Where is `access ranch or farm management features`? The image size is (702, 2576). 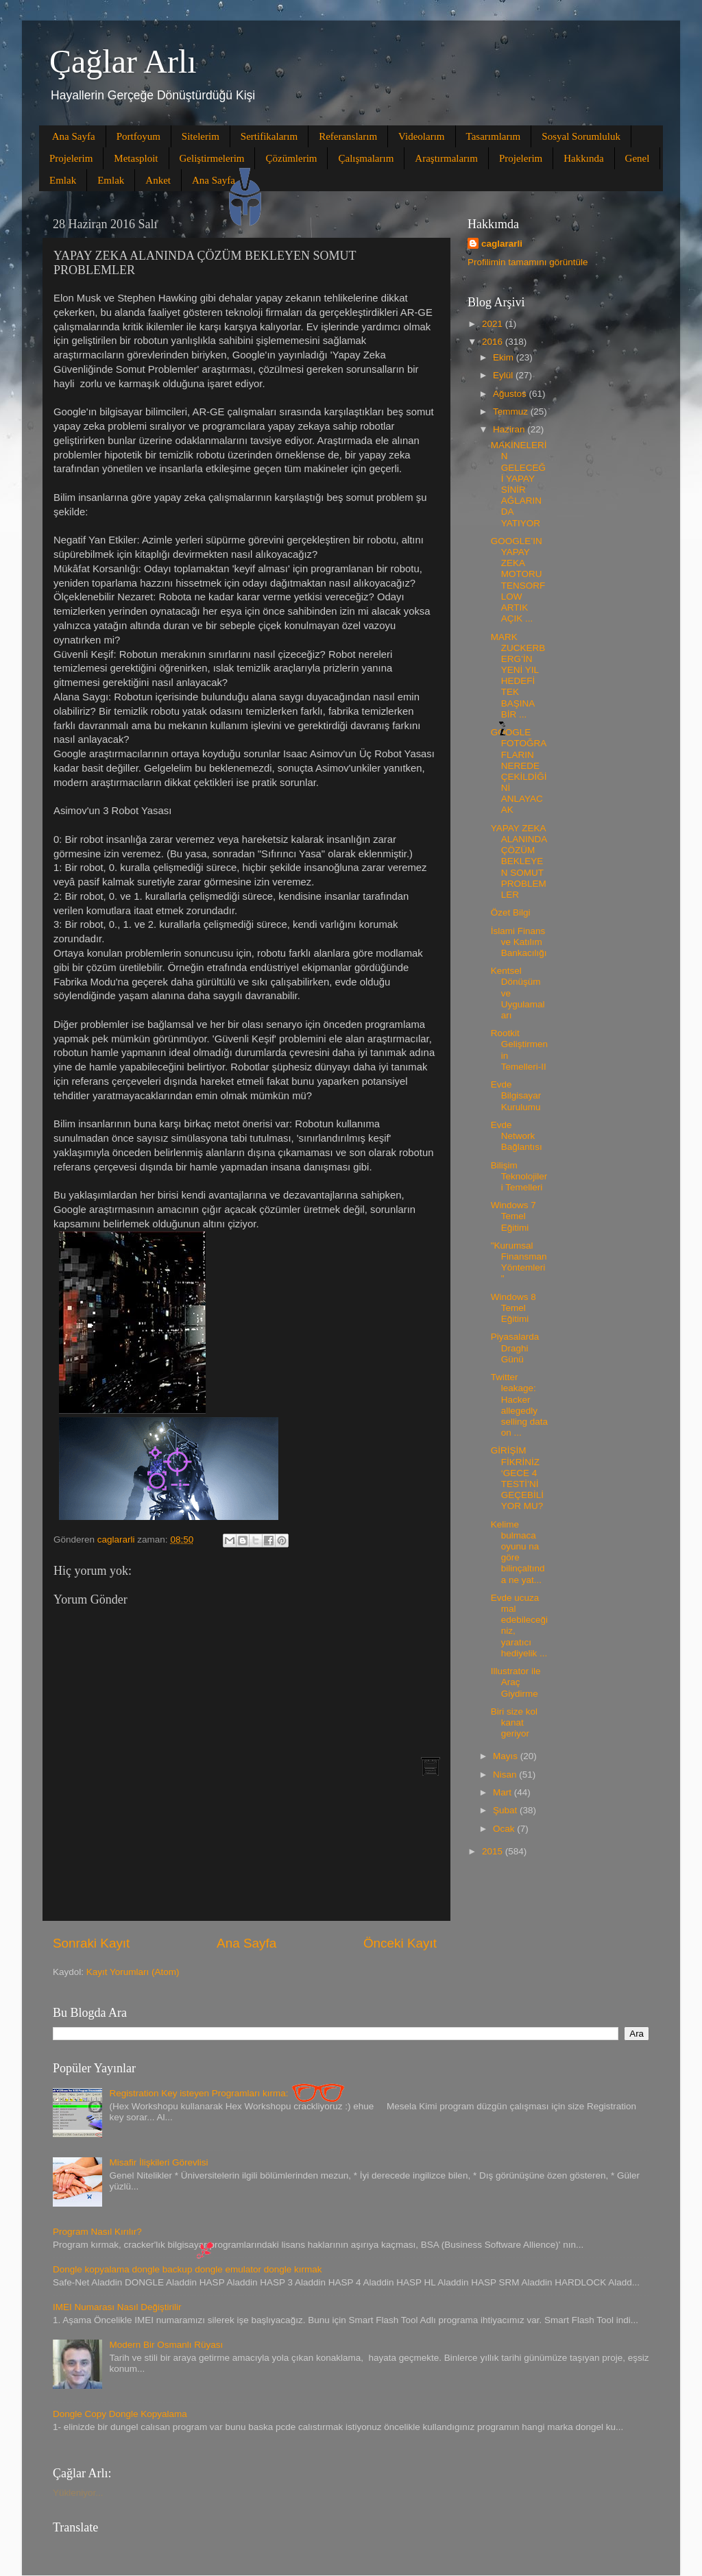 access ranch or farm management features is located at coordinates (431, 1766).